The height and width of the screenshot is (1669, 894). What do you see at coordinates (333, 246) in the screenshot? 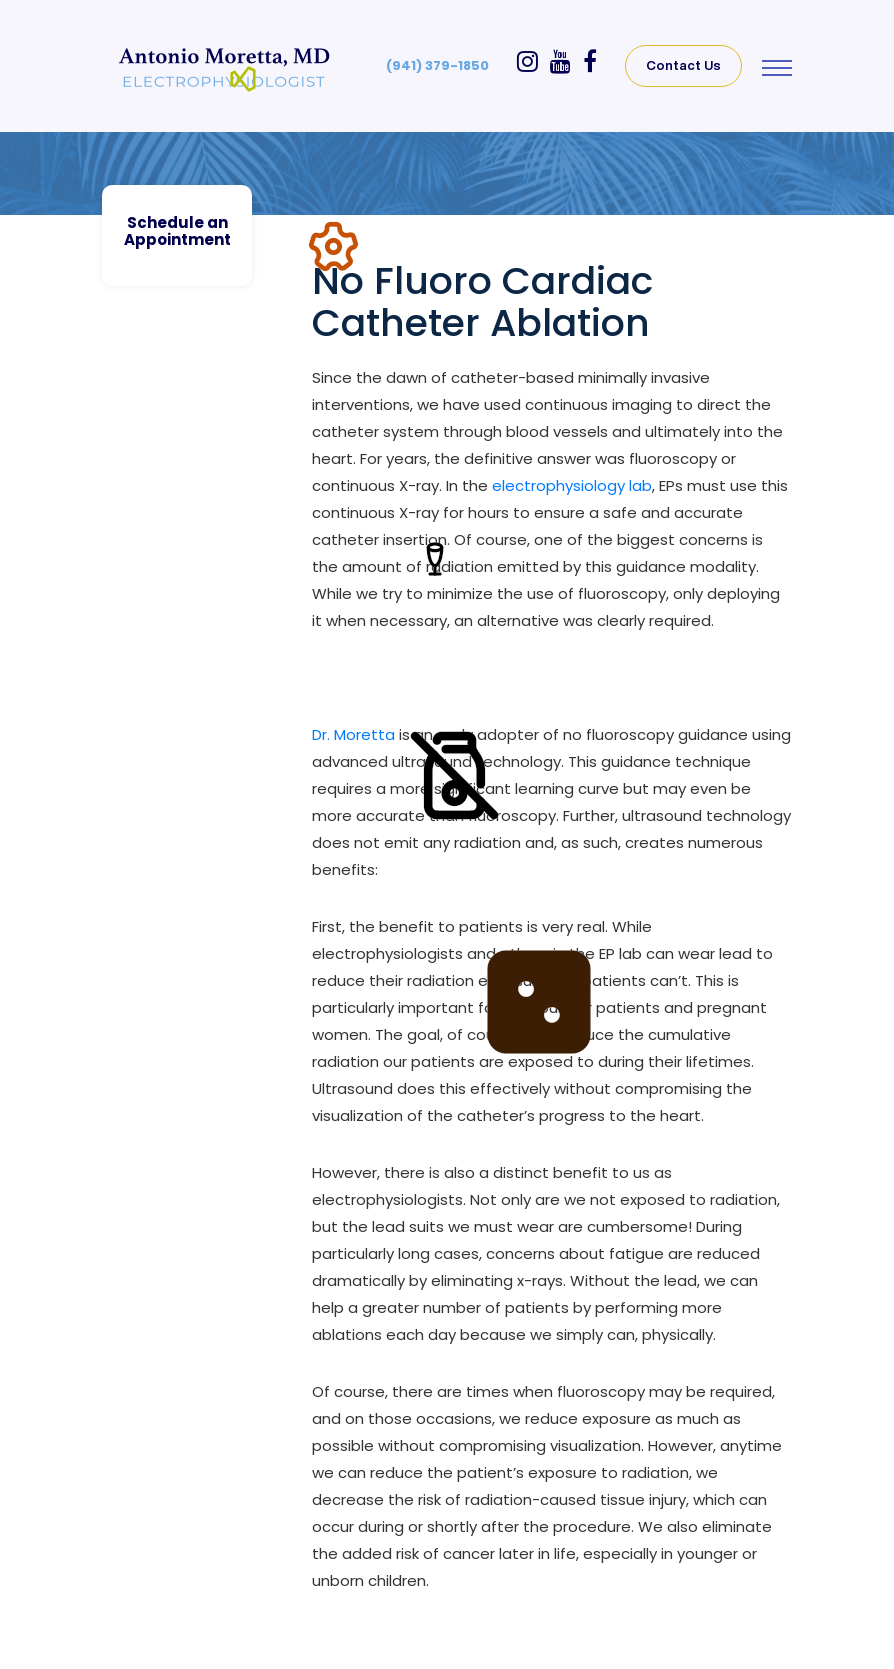
I see `access app settings` at bounding box center [333, 246].